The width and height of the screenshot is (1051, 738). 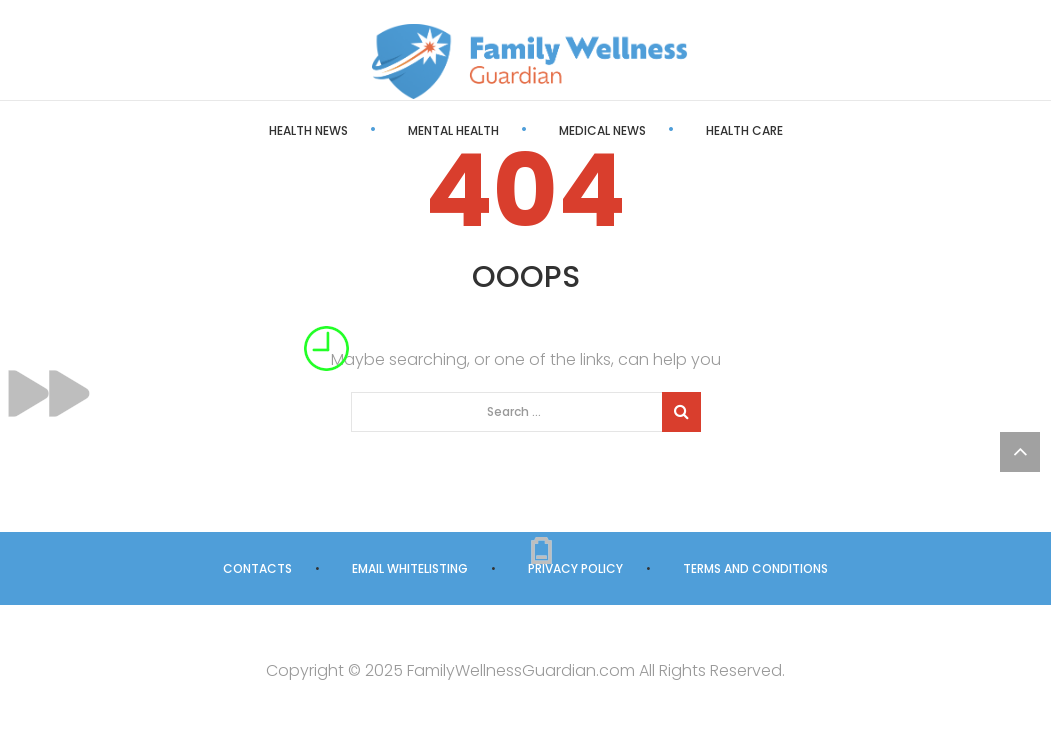 What do you see at coordinates (49, 393) in the screenshot?
I see `skip forward in media playback` at bounding box center [49, 393].